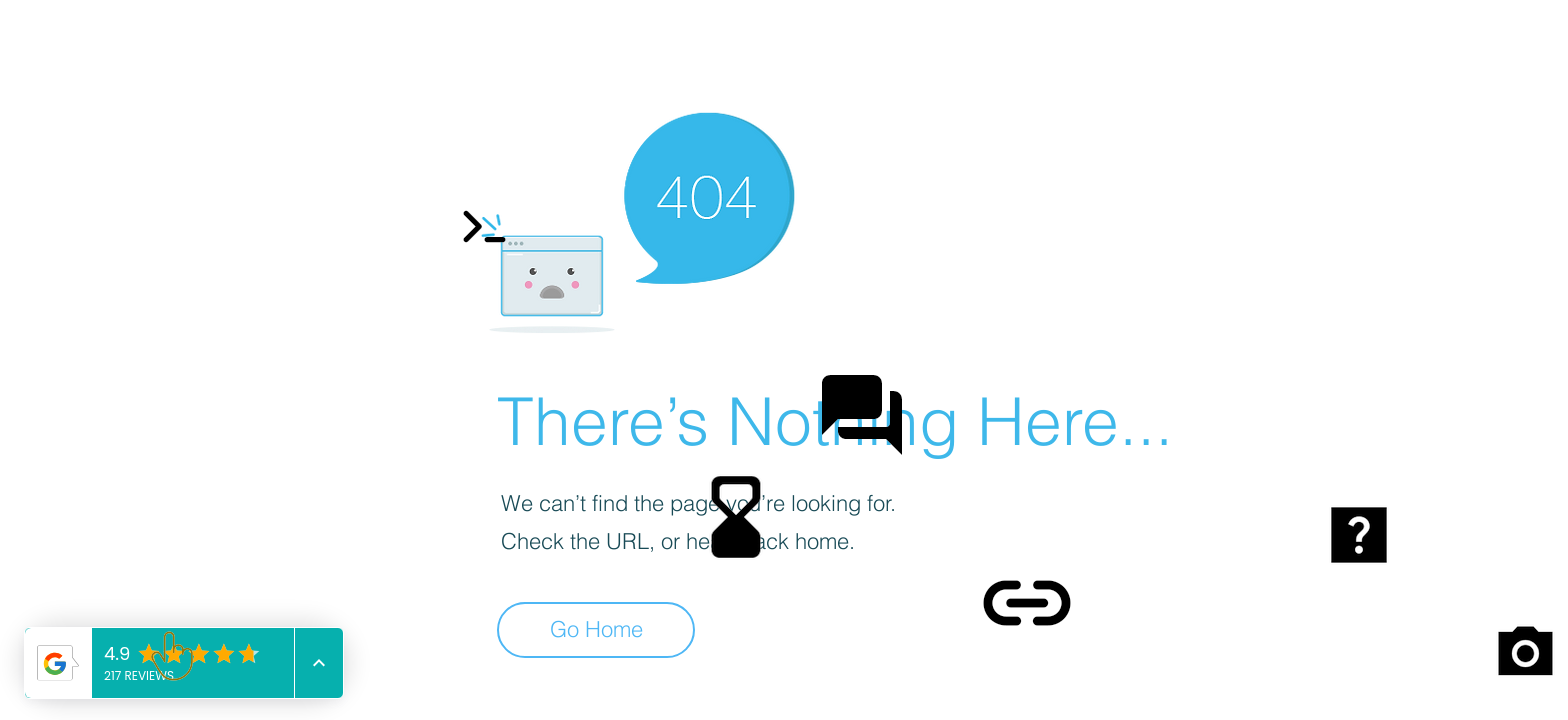  Describe the element at coordinates (172, 656) in the screenshot. I see `tap or click to select an item` at that location.